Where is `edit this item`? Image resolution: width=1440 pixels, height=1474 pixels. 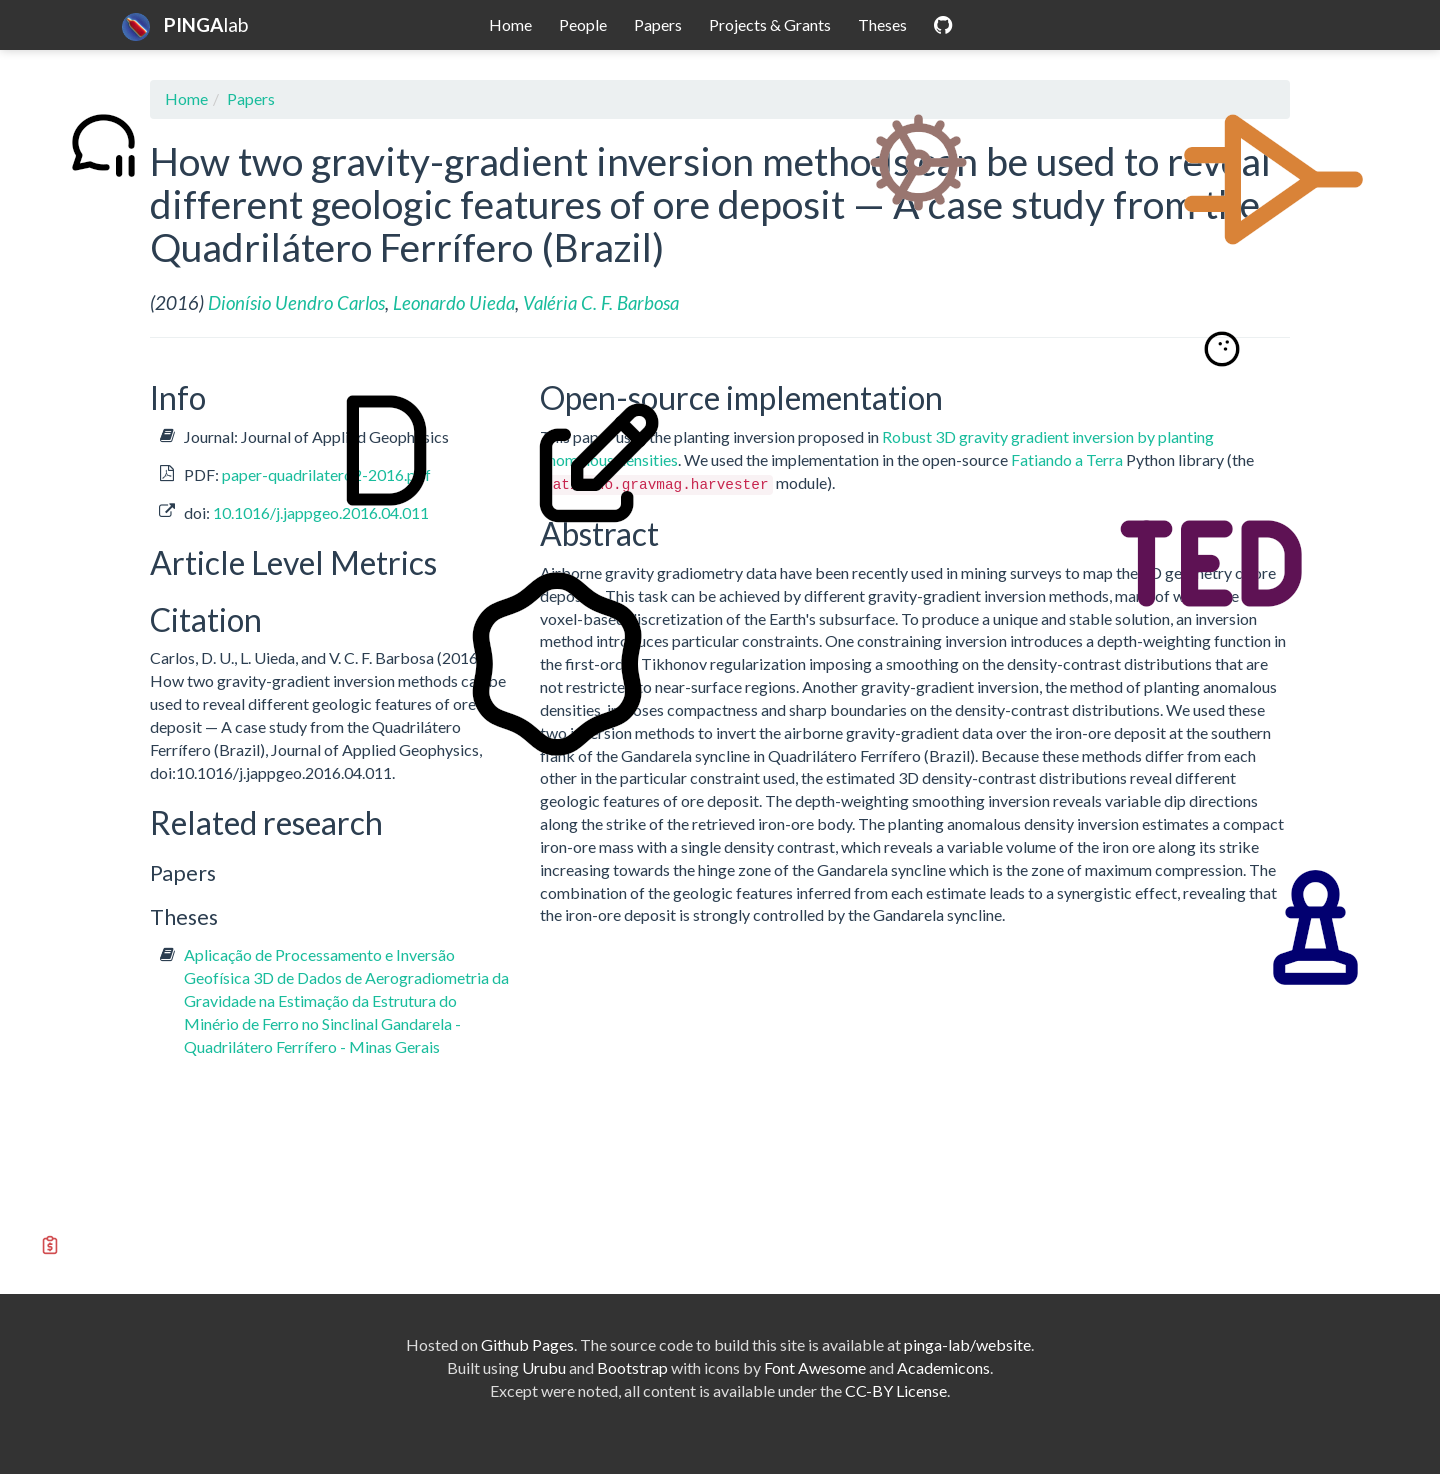 edit this item is located at coordinates (596, 466).